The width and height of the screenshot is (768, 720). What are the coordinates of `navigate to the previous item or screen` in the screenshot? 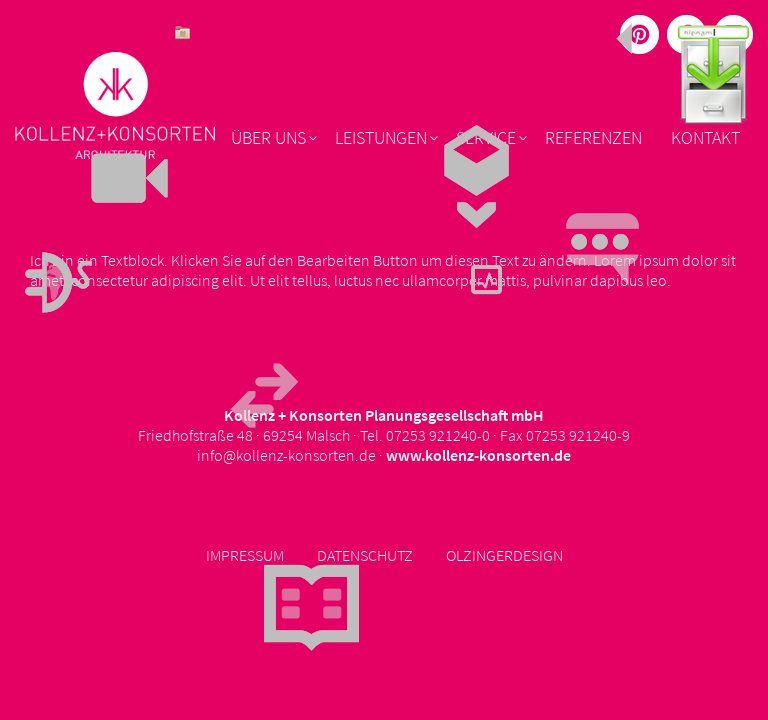 It's located at (625, 38).